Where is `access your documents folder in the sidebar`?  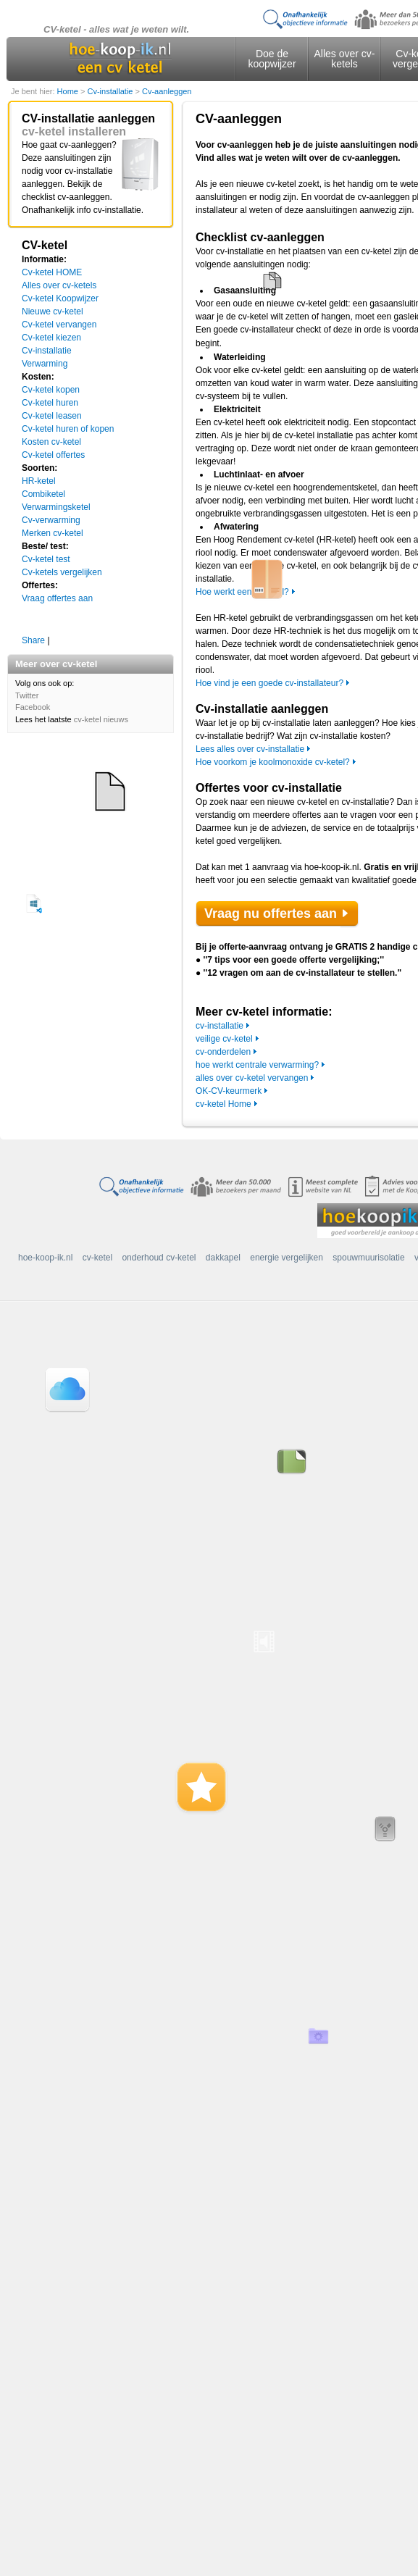
access your documents folder in the sidebar is located at coordinates (272, 281).